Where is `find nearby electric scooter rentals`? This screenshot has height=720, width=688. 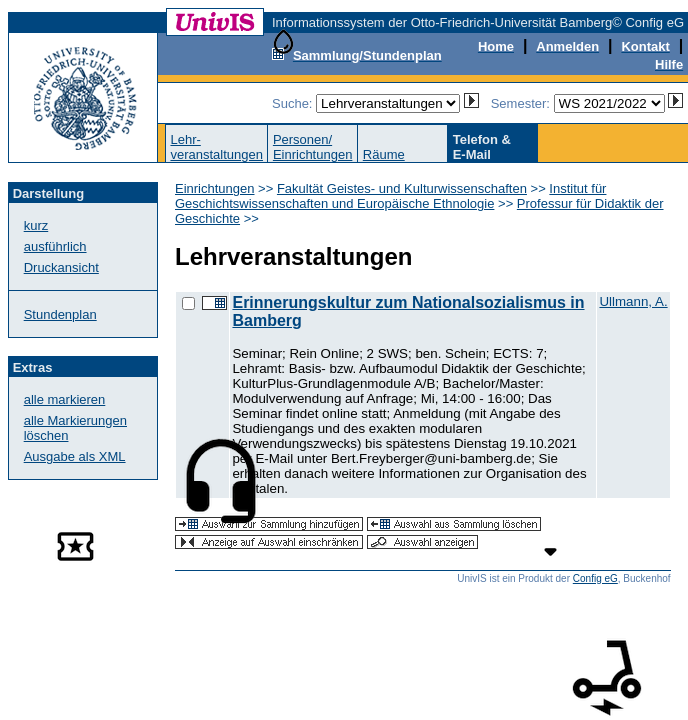
find nearby electric scooter rentals is located at coordinates (607, 678).